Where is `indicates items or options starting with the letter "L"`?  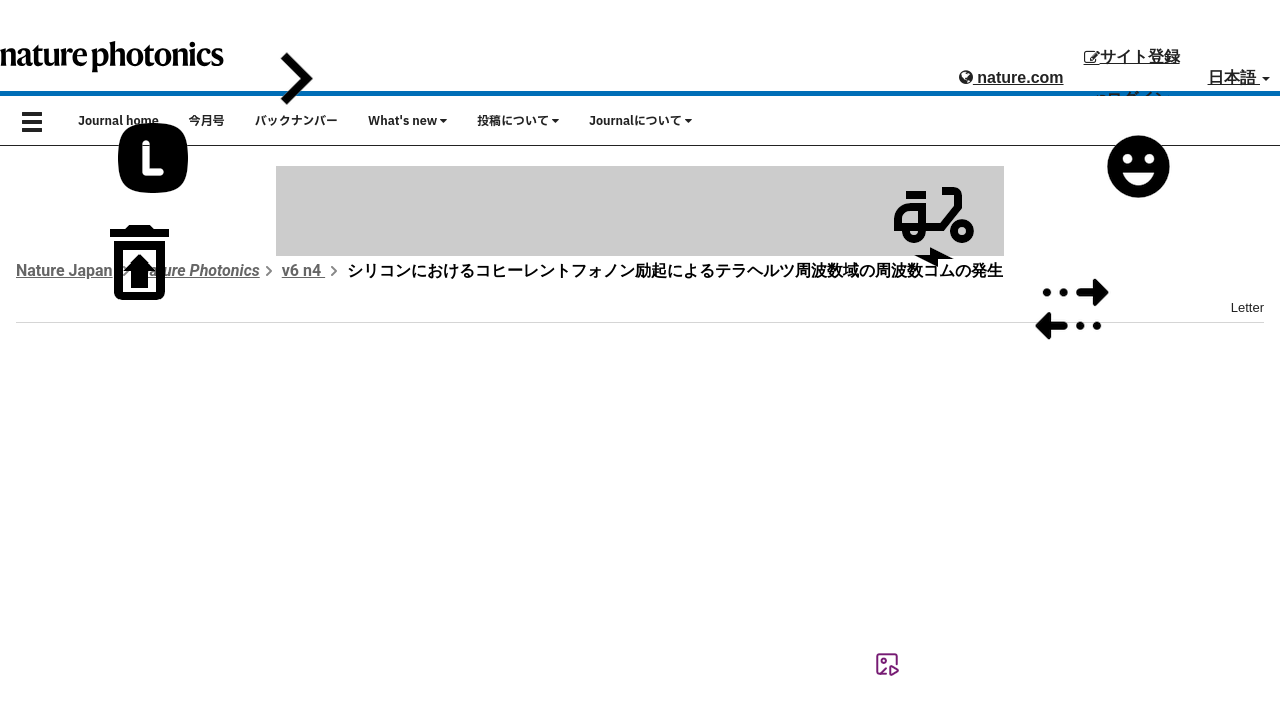 indicates items or options starting with the letter "L" is located at coordinates (153, 158).